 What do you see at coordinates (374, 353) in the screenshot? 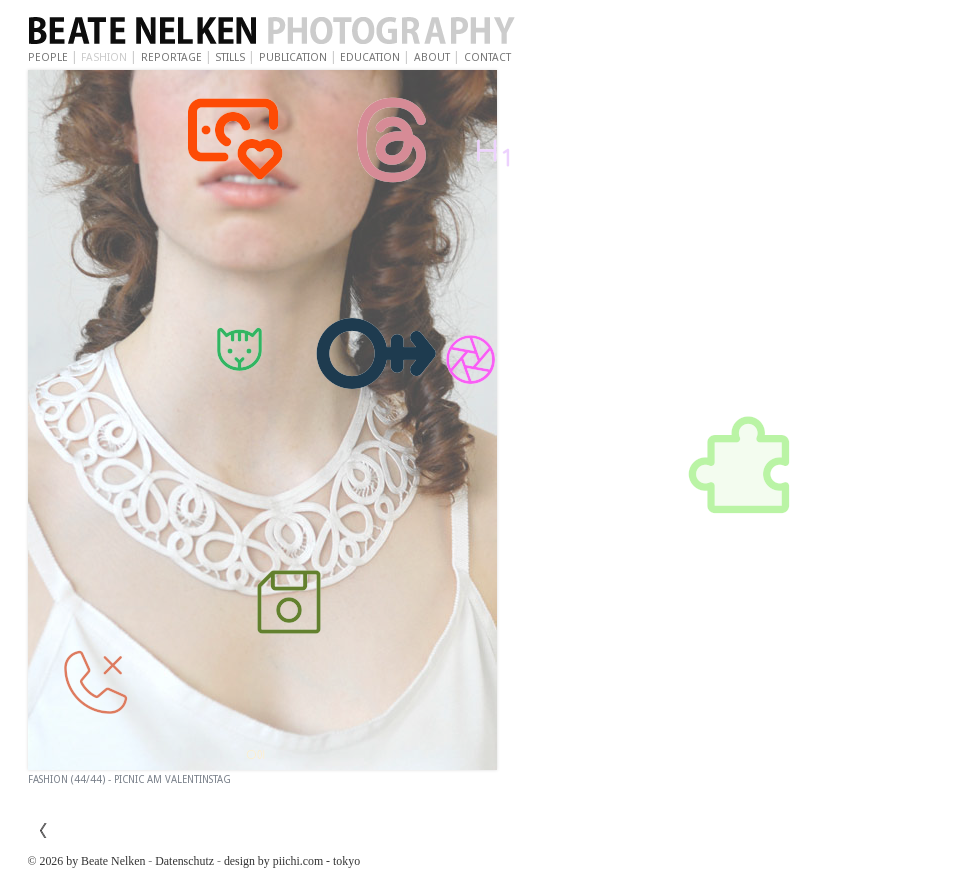
I see `indicates horizontal male gender symbol or masculine orientation` at bounding box center [374, 353].